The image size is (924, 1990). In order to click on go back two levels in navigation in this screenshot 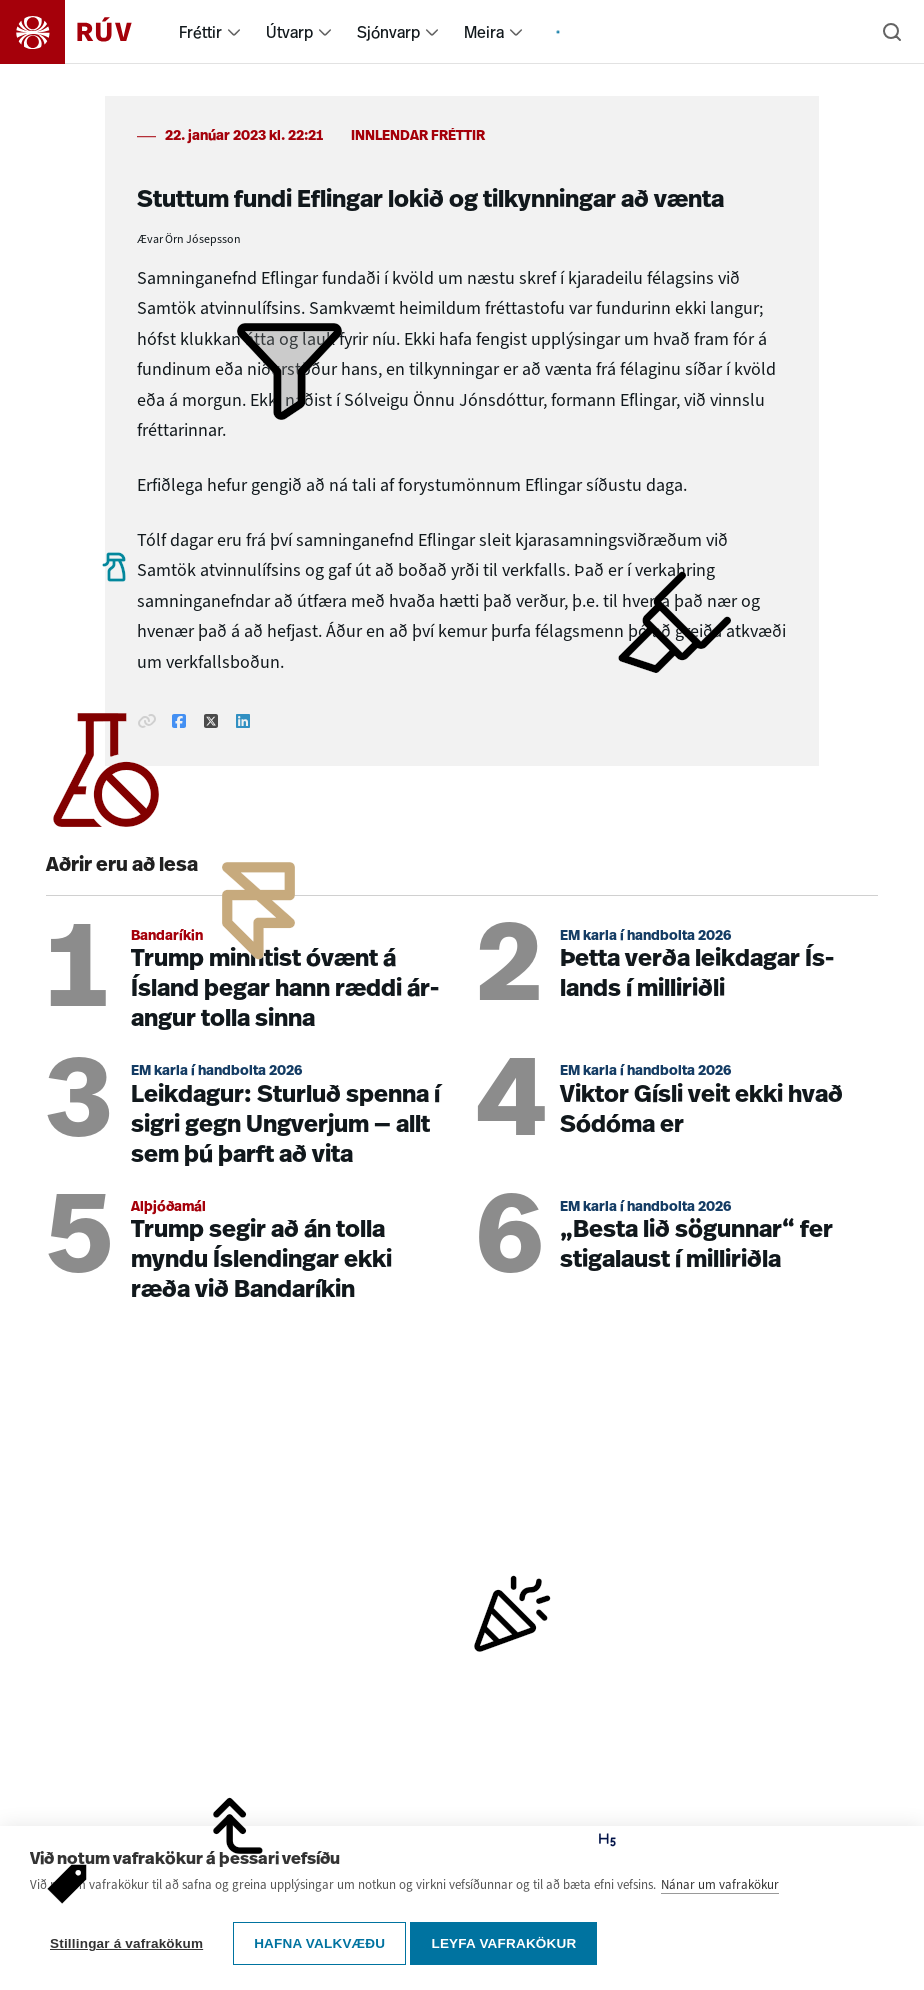, I will do `click(239, 1827)`.